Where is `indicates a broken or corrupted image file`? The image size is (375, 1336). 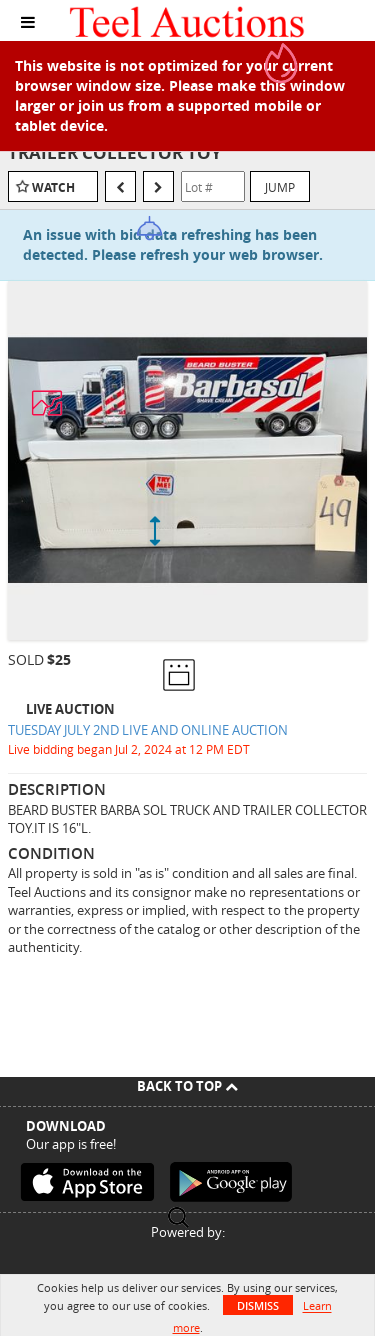
indicates a broken or corrupted image file is located at coordinates (47, 403).